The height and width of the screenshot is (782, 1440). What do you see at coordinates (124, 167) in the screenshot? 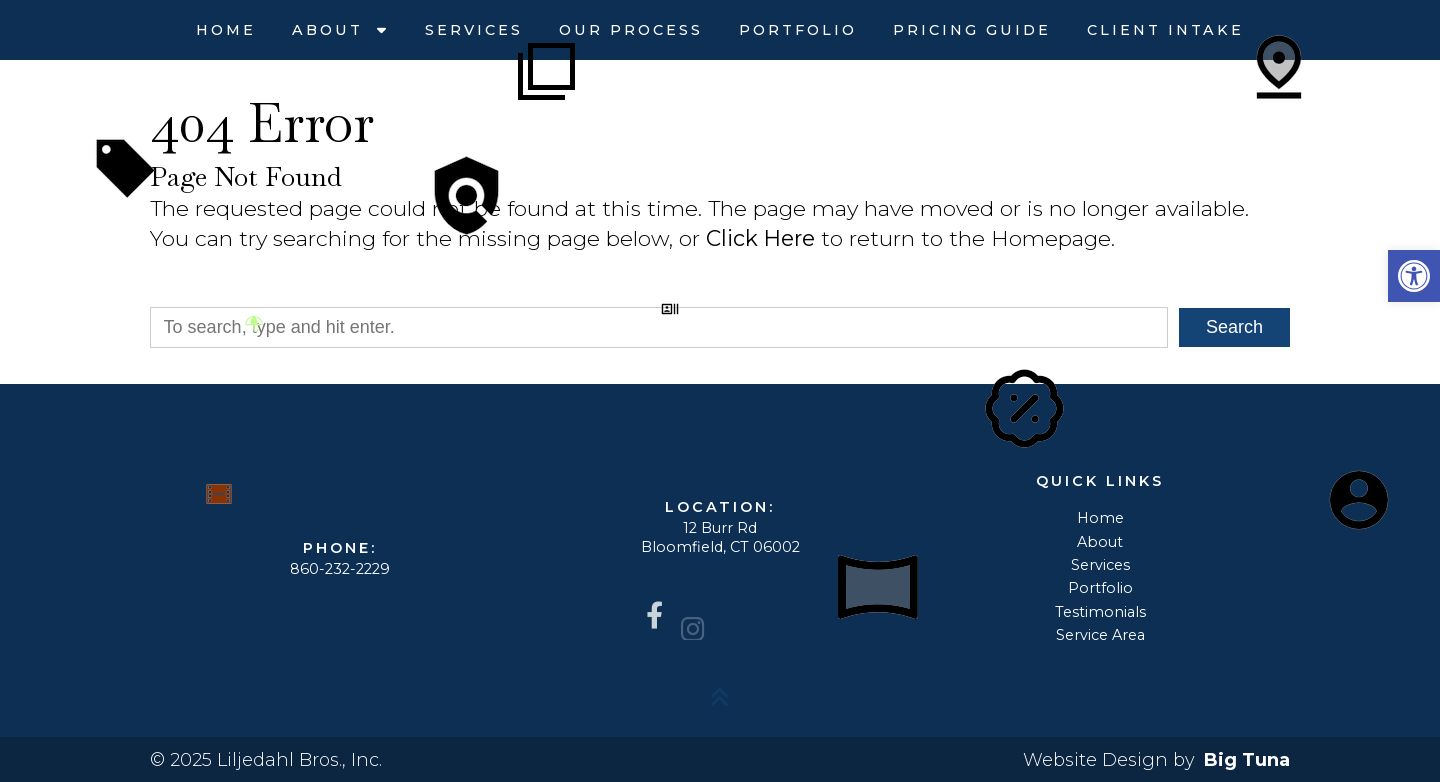
I see `add or view tags for an item` at bounding box center [124, 167].